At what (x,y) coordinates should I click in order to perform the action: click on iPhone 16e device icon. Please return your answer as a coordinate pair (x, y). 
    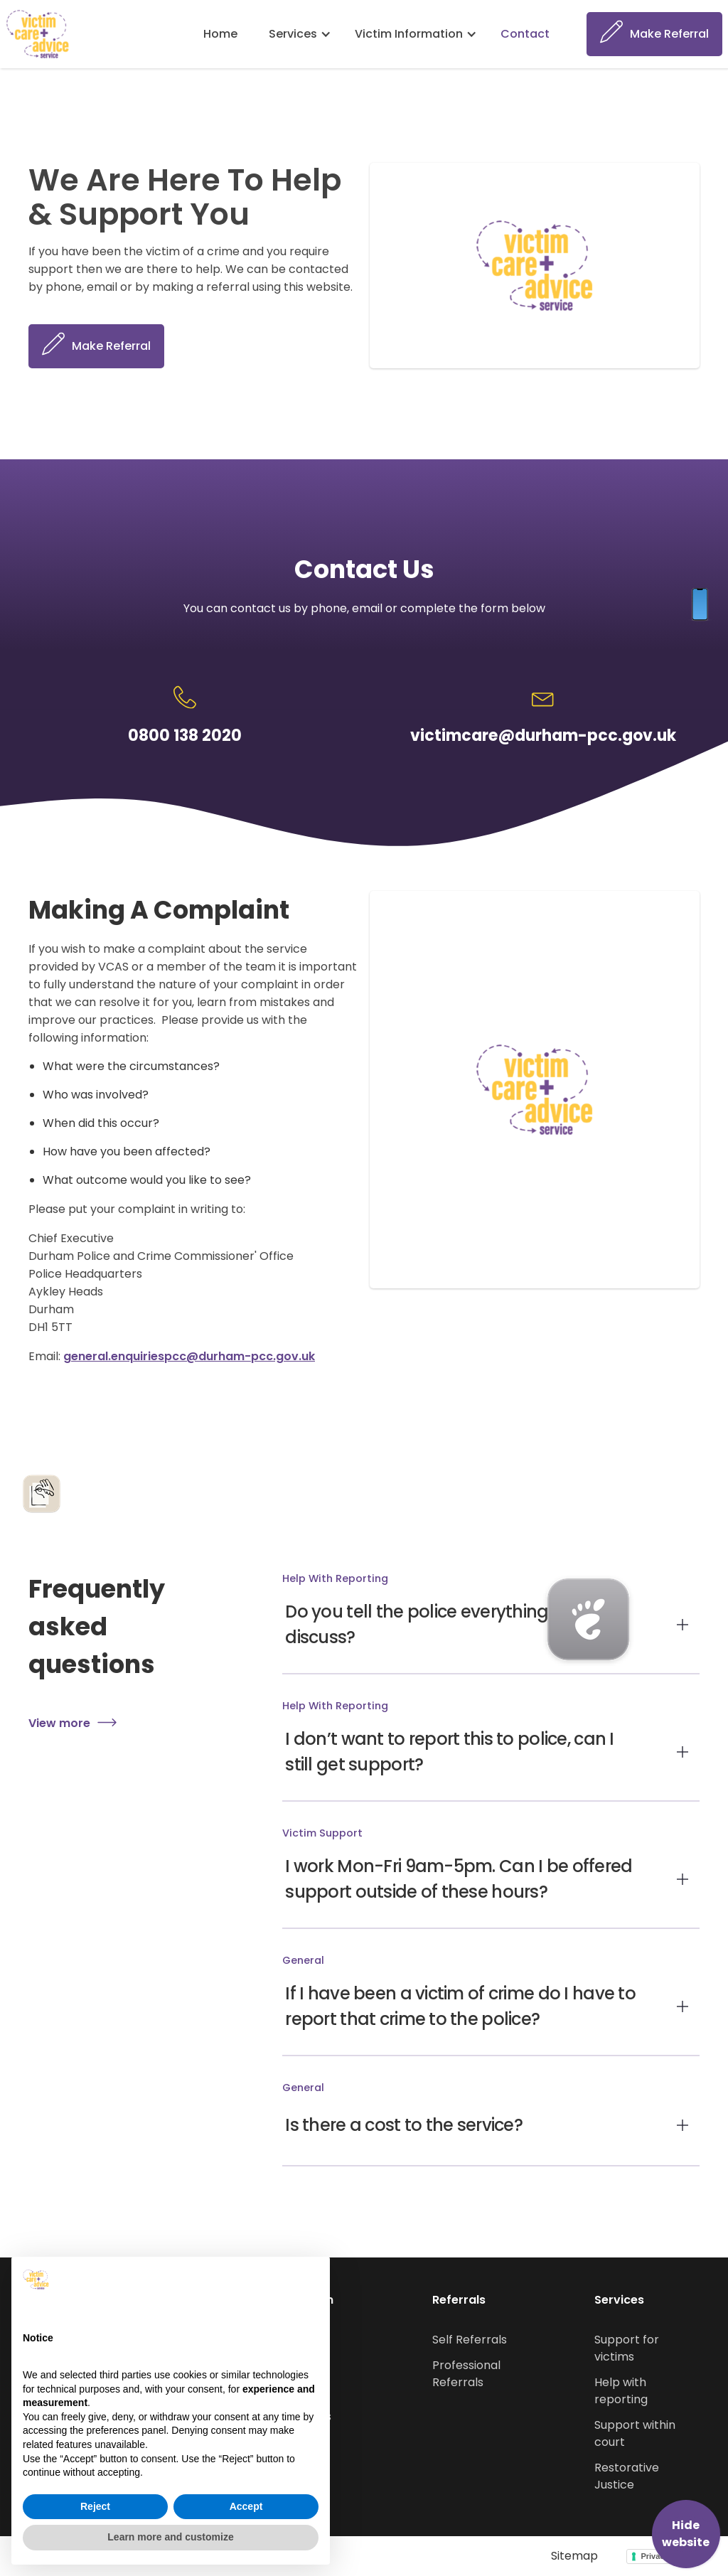
    Looking at the image, I should click on (700, 604).